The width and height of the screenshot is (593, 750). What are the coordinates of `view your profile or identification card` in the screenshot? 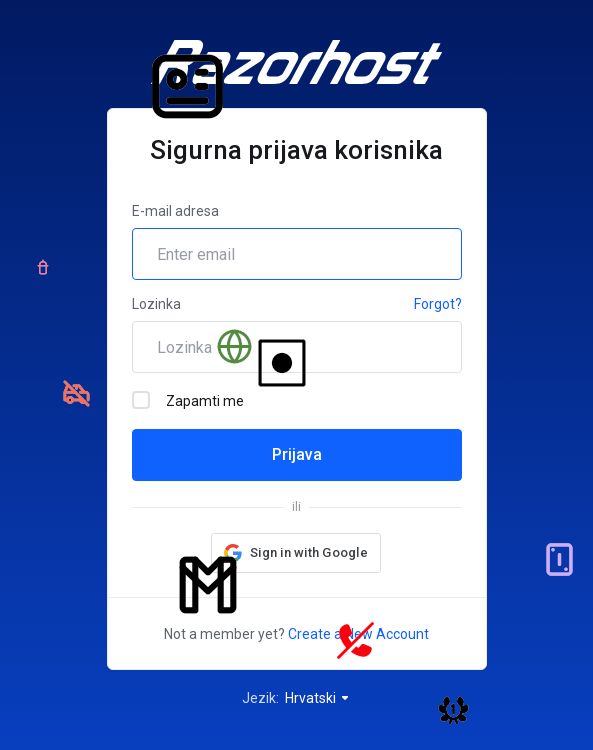 It's located at (187, 86).